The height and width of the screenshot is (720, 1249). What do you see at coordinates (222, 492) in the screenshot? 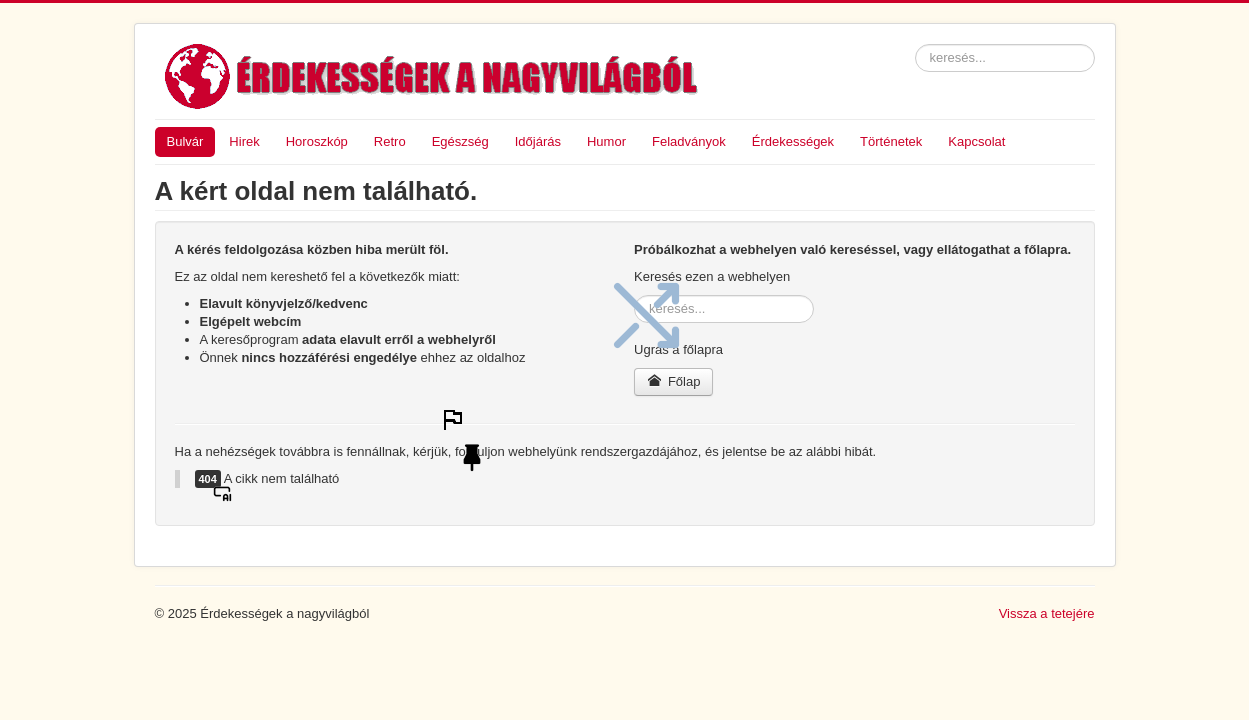
I see `enter text for AI processing` at bounding box center [222, 492].